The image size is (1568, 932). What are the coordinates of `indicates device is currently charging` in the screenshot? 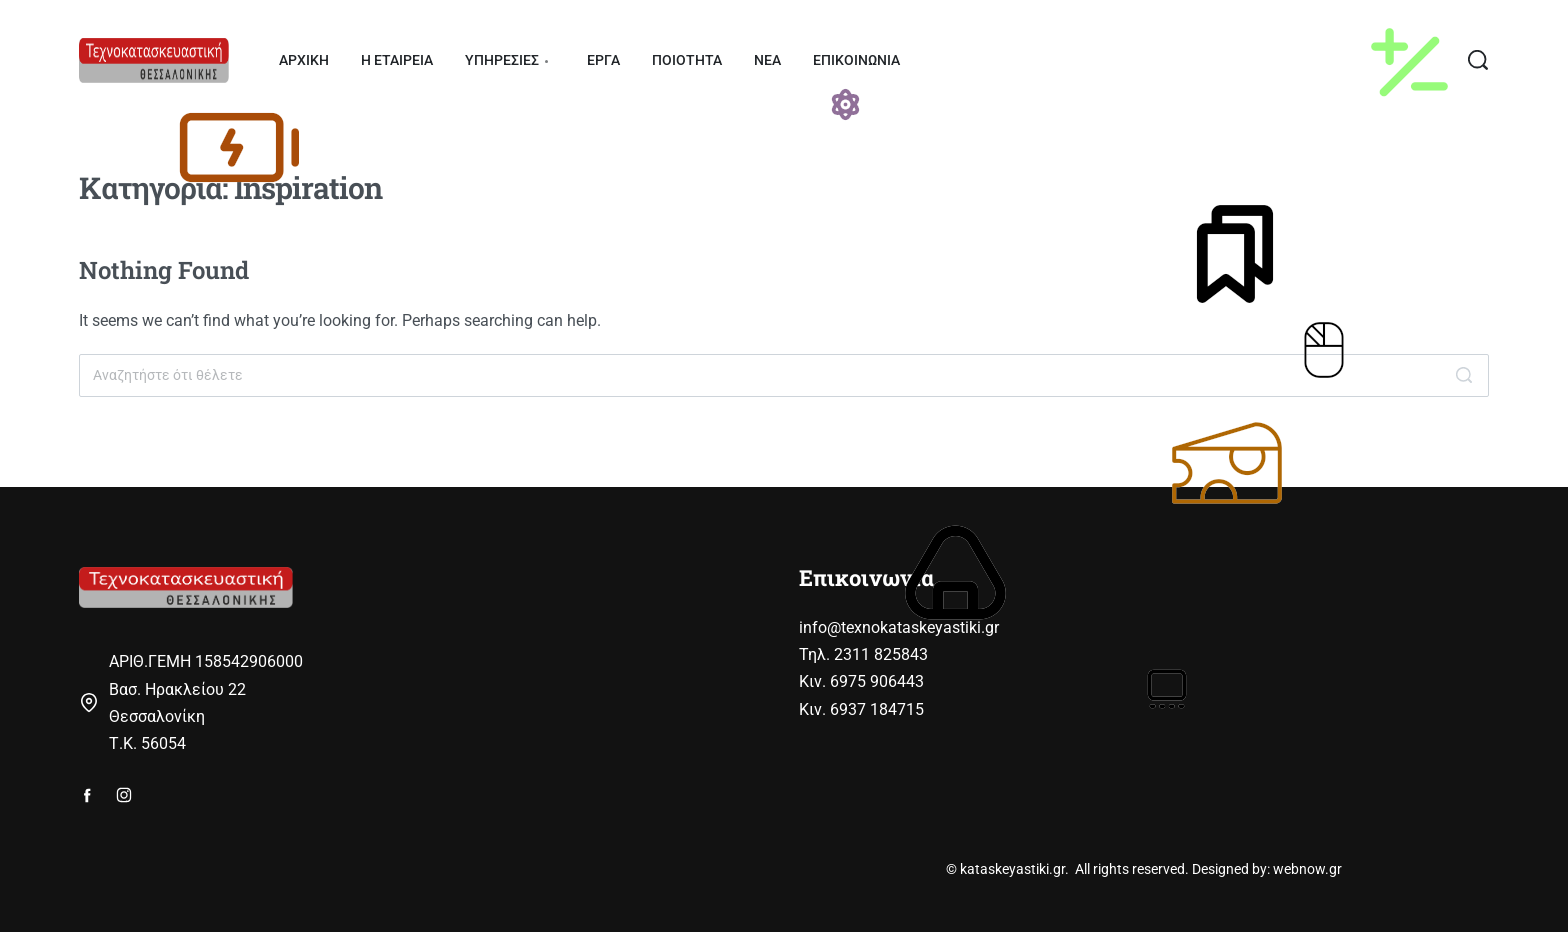 It's located at (237, 147).